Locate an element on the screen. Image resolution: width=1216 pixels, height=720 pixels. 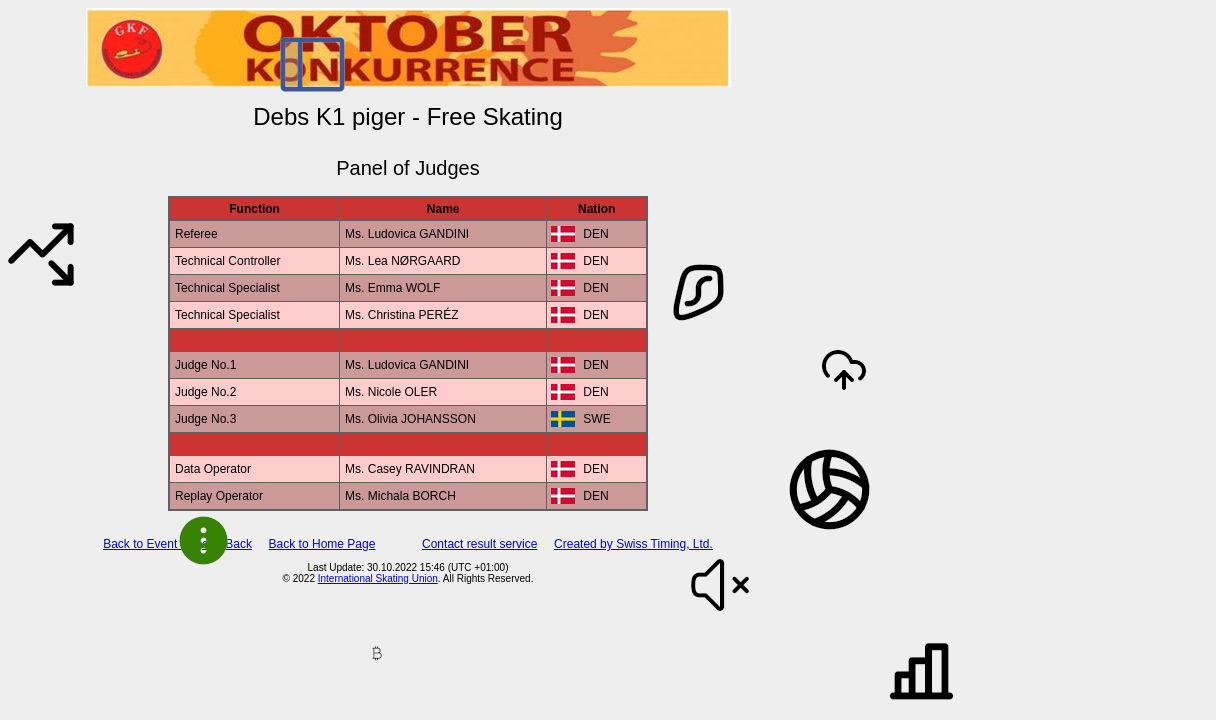
mute audio or sound is located at coordinates (720, 585).